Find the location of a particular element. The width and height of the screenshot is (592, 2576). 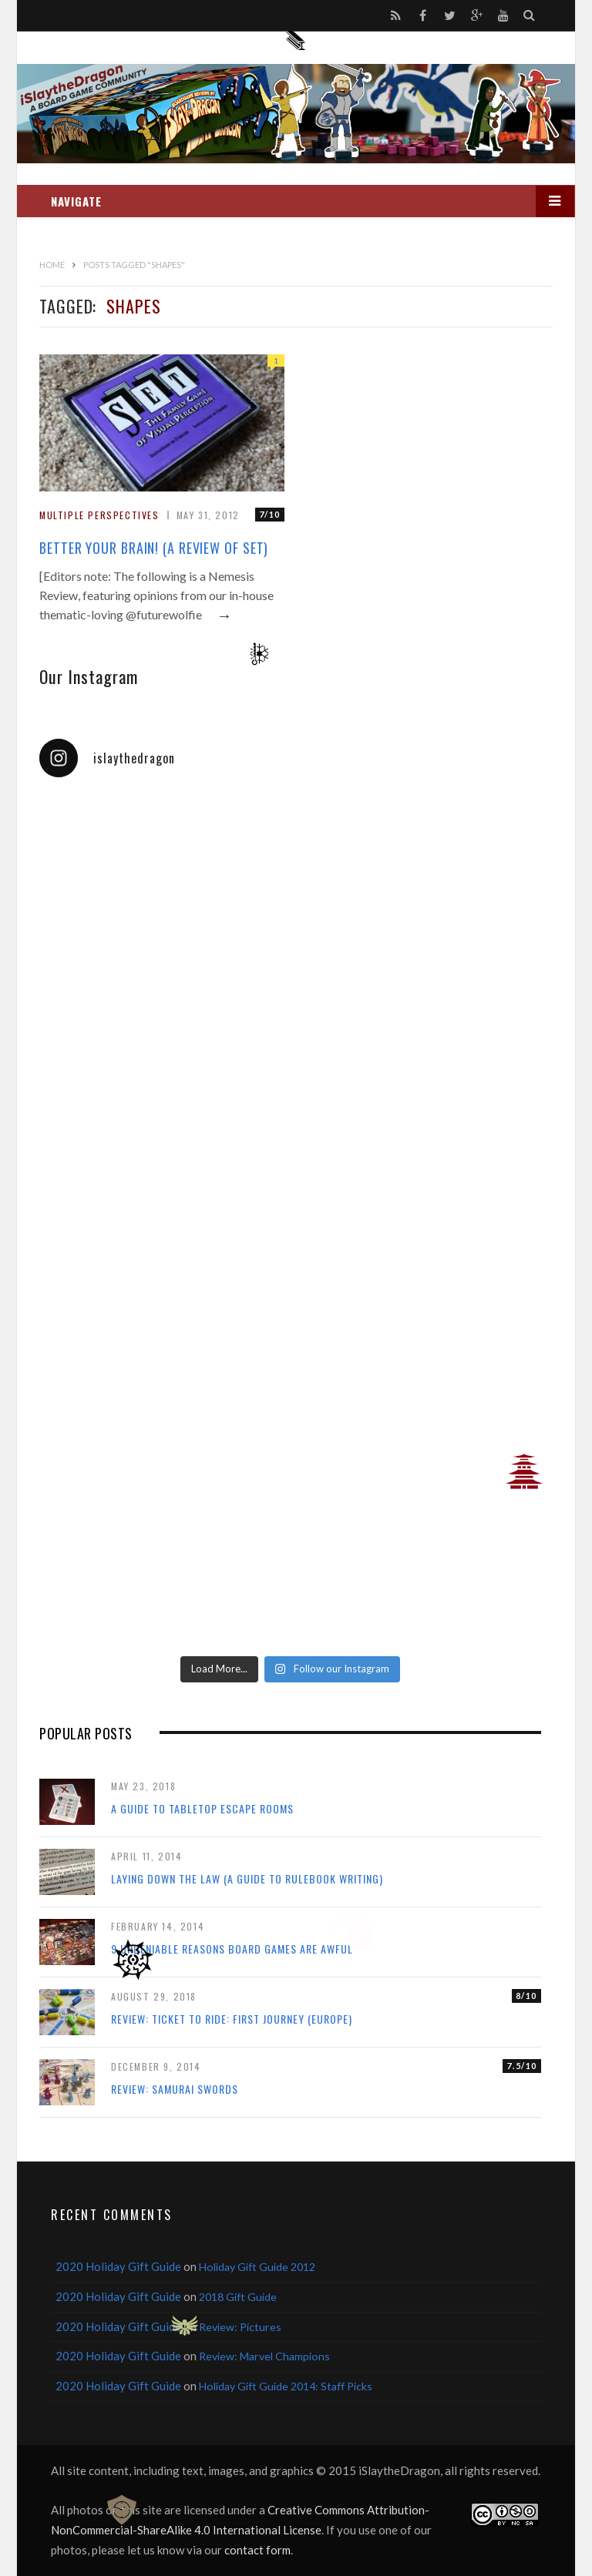

indicates cold temperature or low reading is located at coordinates (259, 653).